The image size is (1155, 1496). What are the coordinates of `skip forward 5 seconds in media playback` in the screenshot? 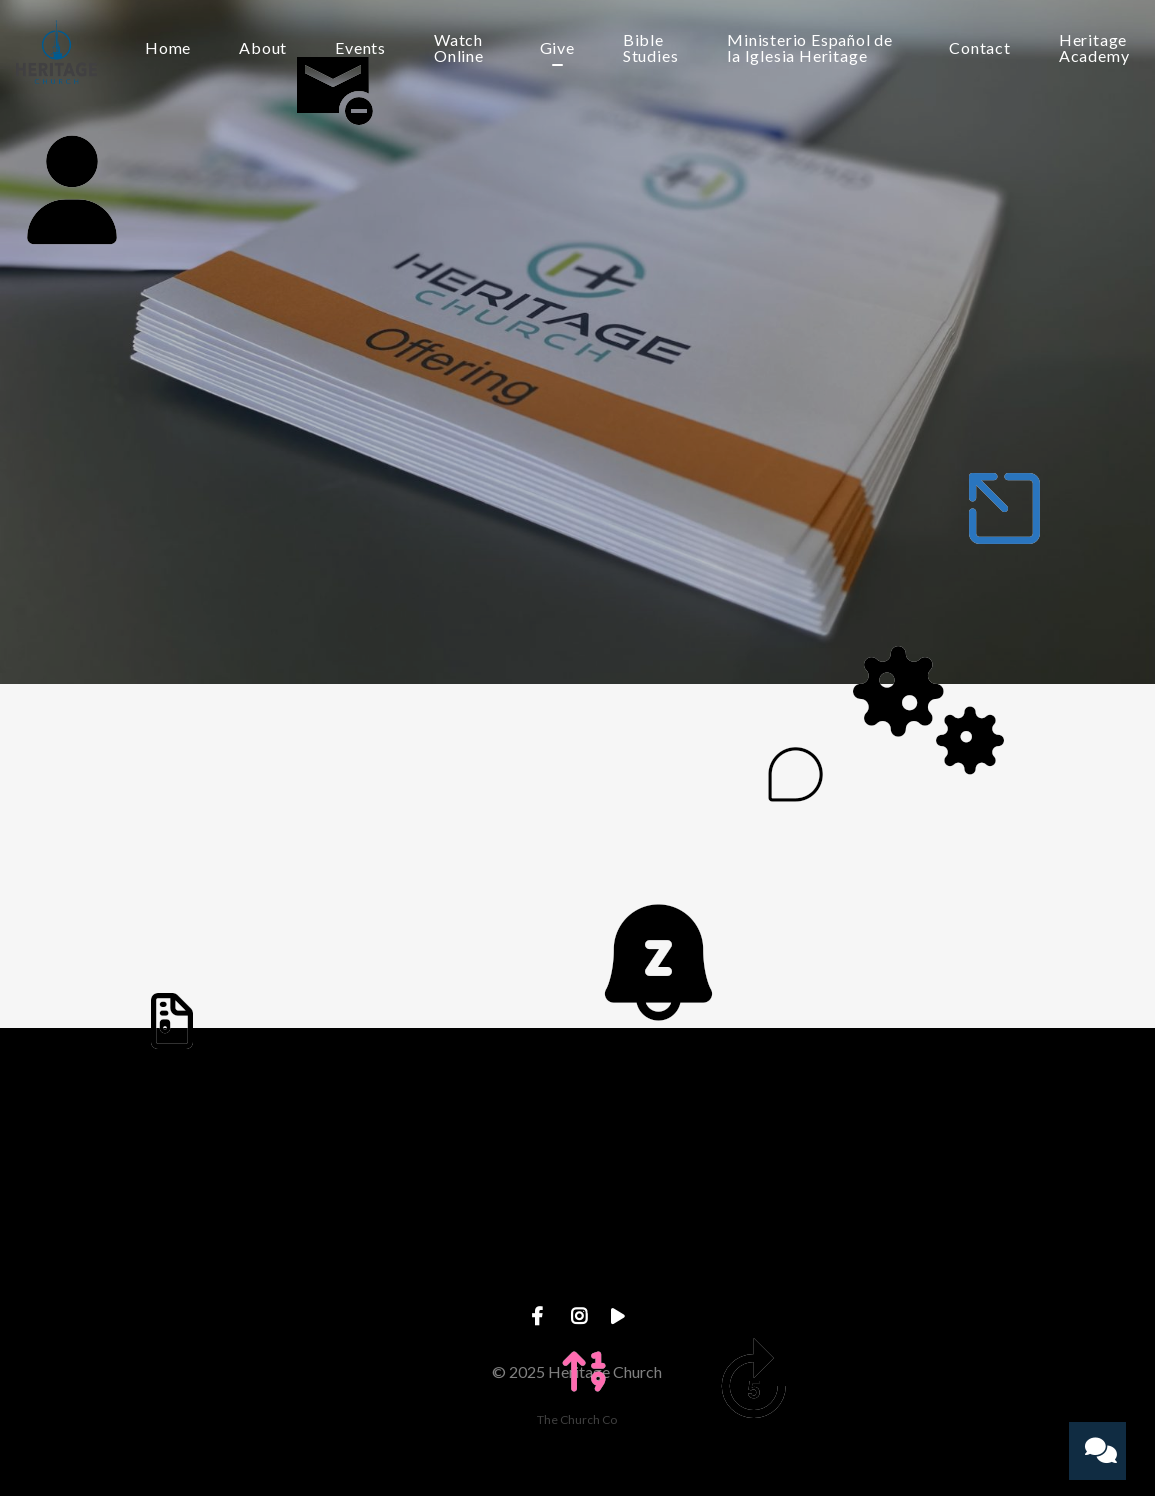 It's located at (754, 1382).